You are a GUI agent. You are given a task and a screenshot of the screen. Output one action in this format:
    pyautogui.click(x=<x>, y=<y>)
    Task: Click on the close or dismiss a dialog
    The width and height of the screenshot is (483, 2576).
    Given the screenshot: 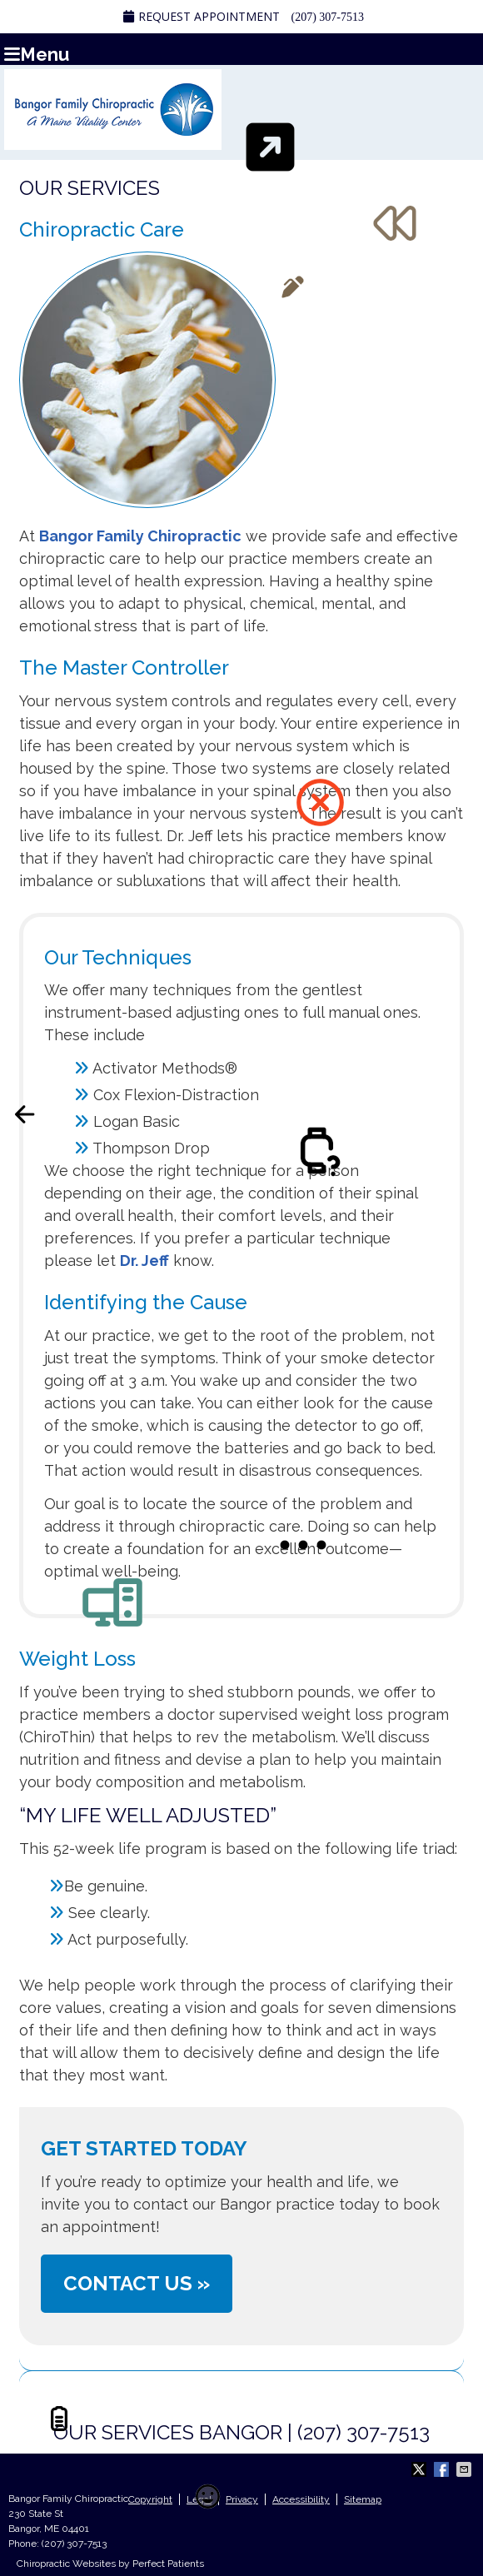 What is the action you would take?
    pyautogui.click(x=320, y=802)
    